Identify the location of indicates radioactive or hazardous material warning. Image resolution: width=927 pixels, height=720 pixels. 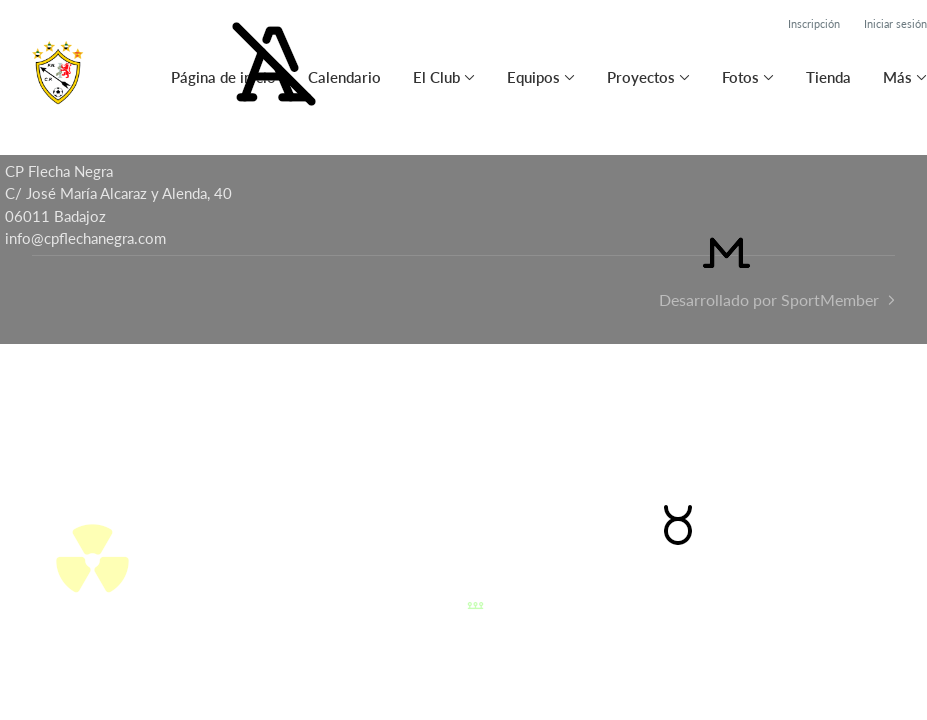
(92, 560).